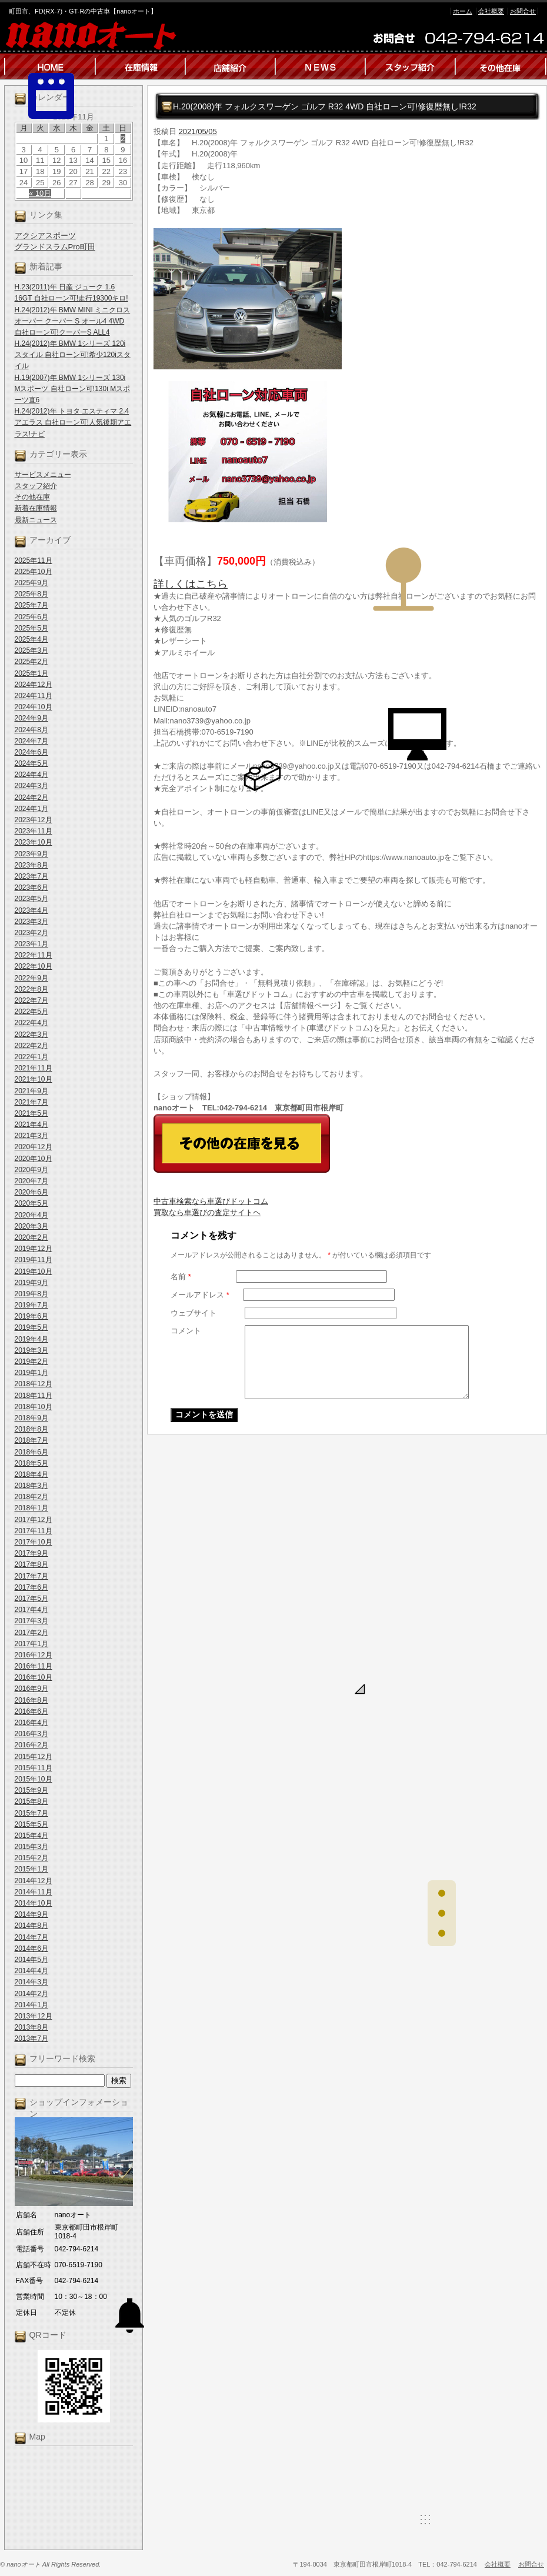 Image resolution: width=547 pixels, height=2576 pixels. Describe the element at coordinates (262, 775) in the screenshot. I see `access building blocks or modular components` at that location.